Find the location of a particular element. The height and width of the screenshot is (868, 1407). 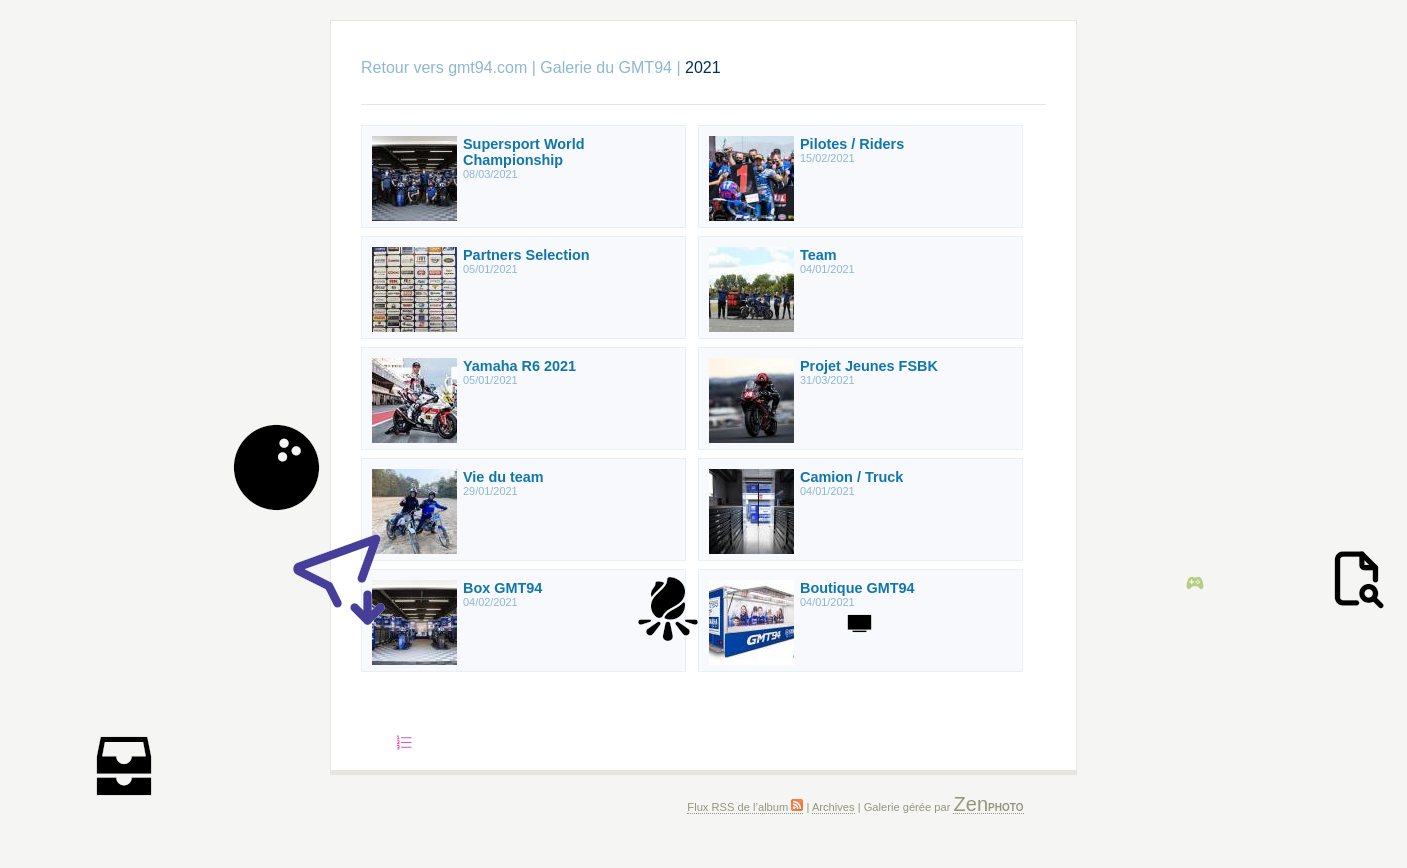

access bowling game or activity is located at coordinates (276, 467).